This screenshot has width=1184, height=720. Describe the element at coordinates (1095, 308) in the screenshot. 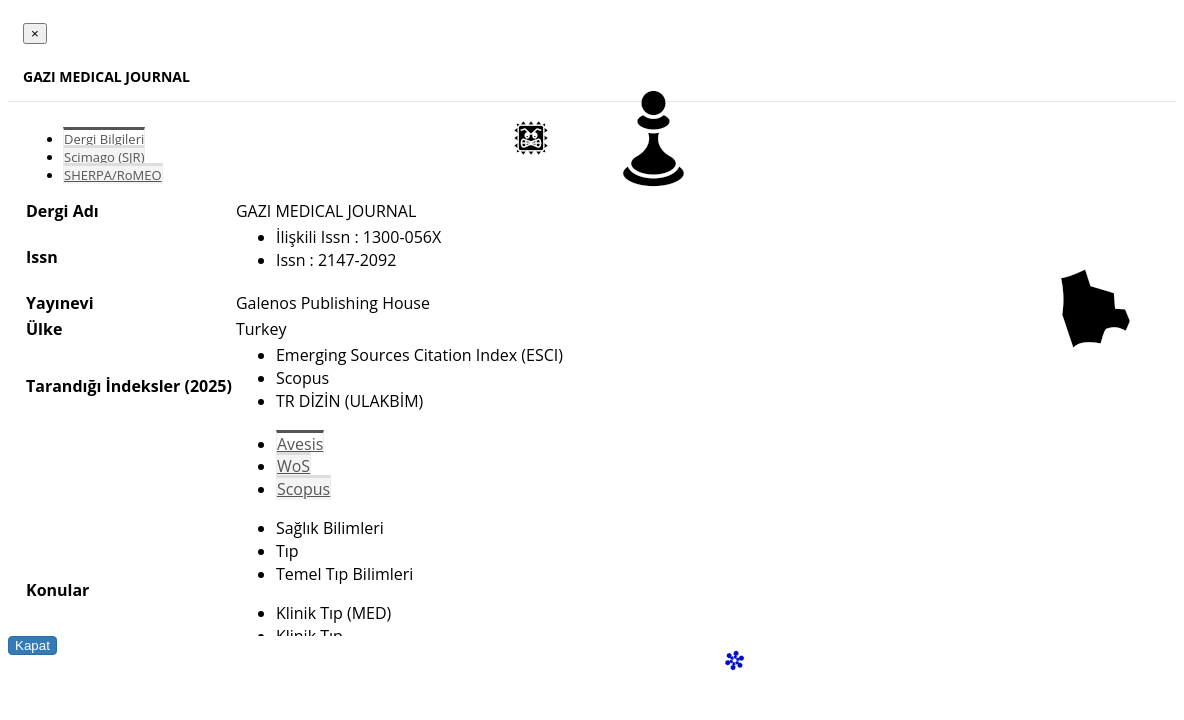

I see `select Bolivia as your country or region` at that location.